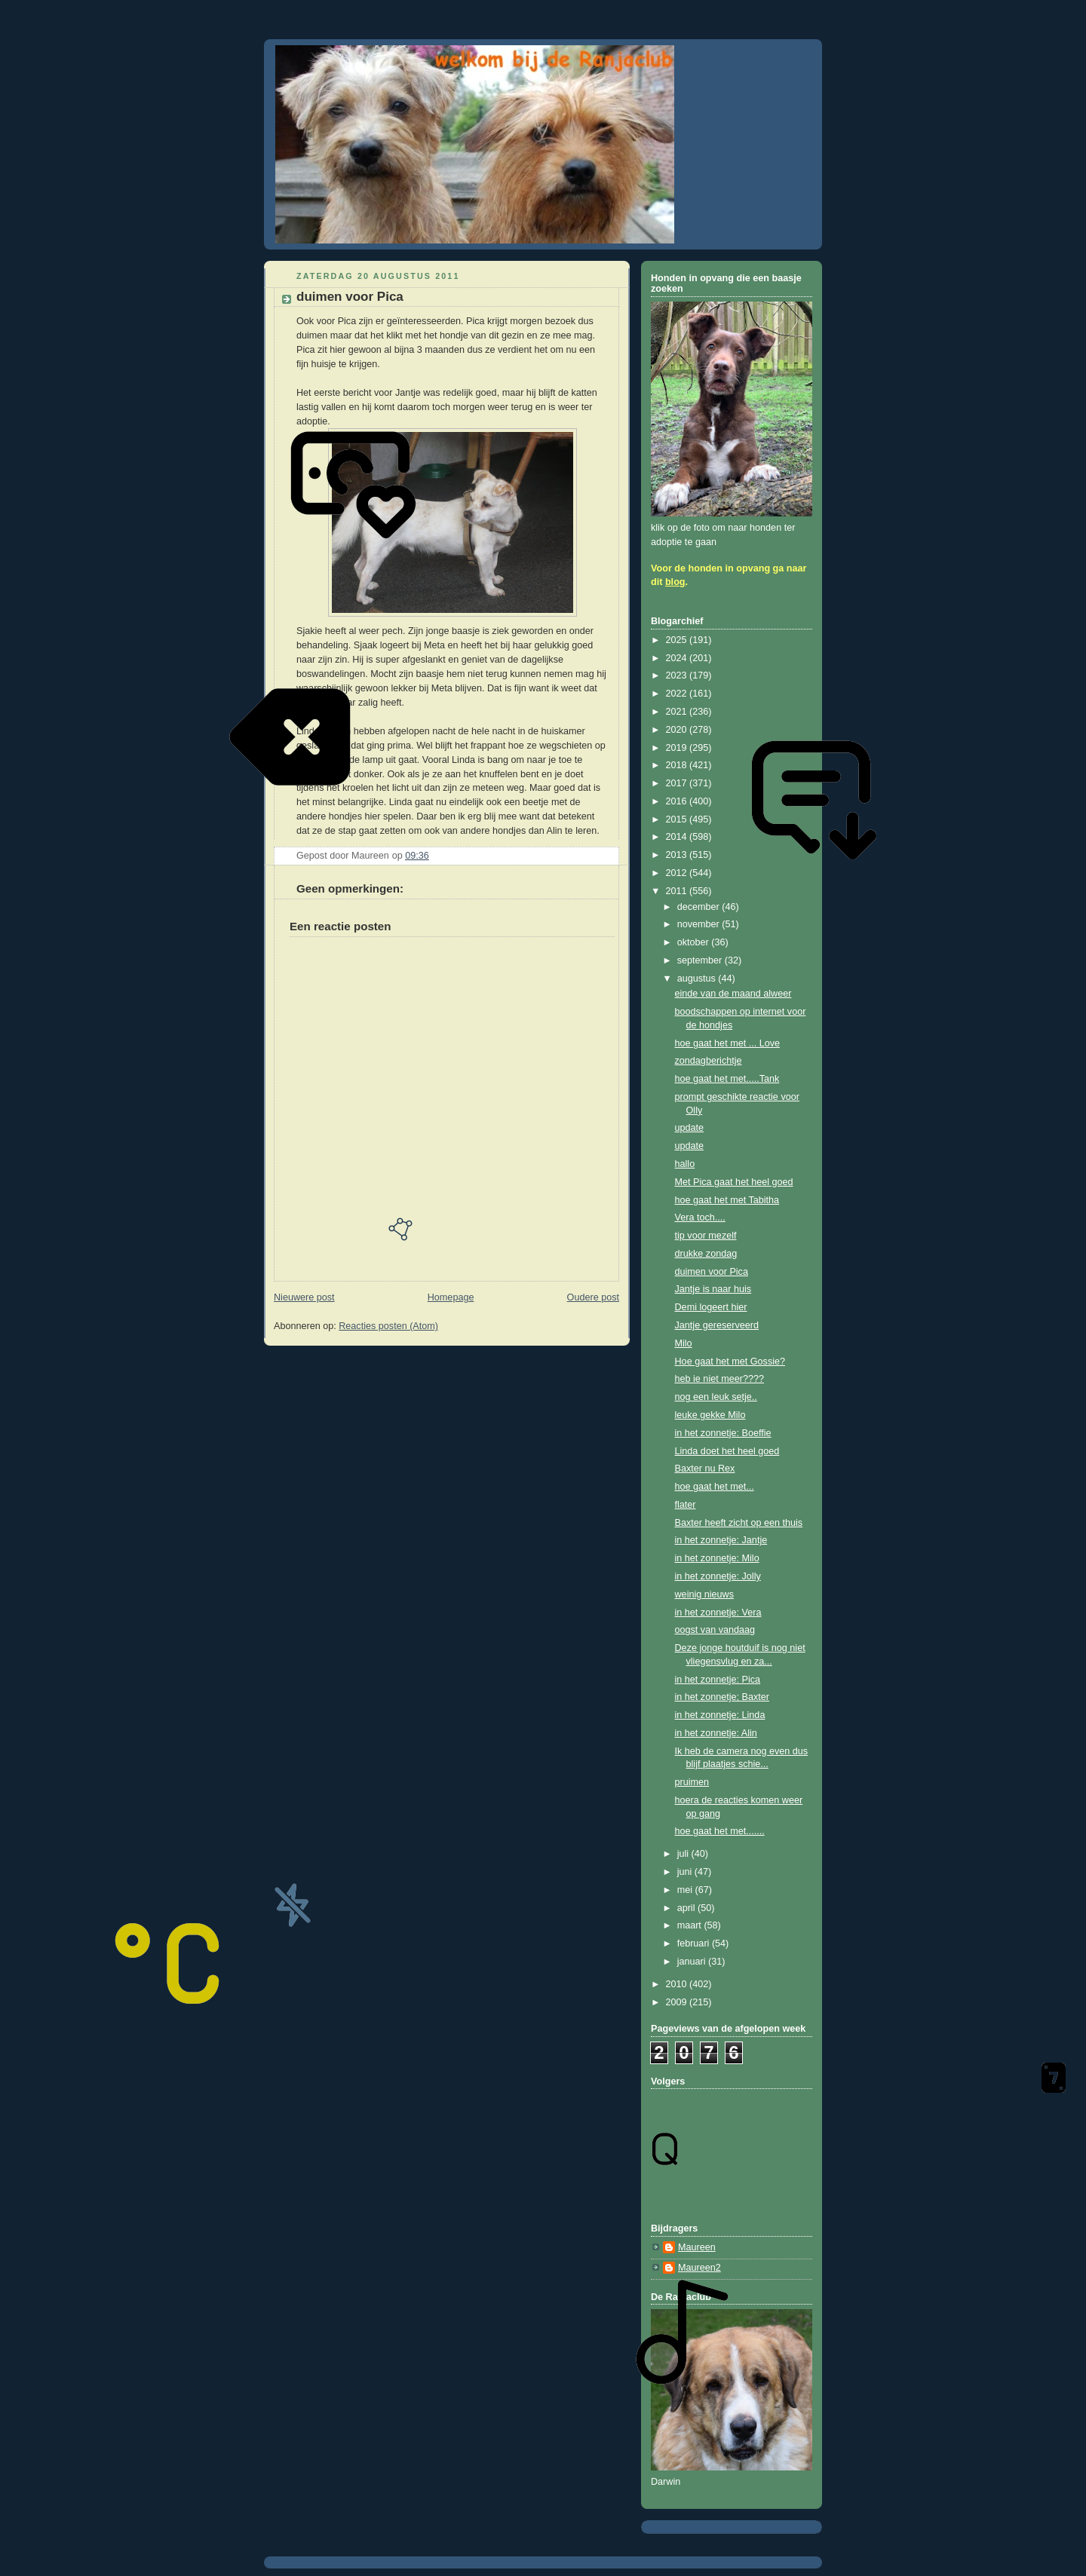 The image size is (1086, 2576). What do you see at coordinates (1054, 2078) in the screenshot?
I see `playing card with value 7` at bounding box center [1054, 2078].